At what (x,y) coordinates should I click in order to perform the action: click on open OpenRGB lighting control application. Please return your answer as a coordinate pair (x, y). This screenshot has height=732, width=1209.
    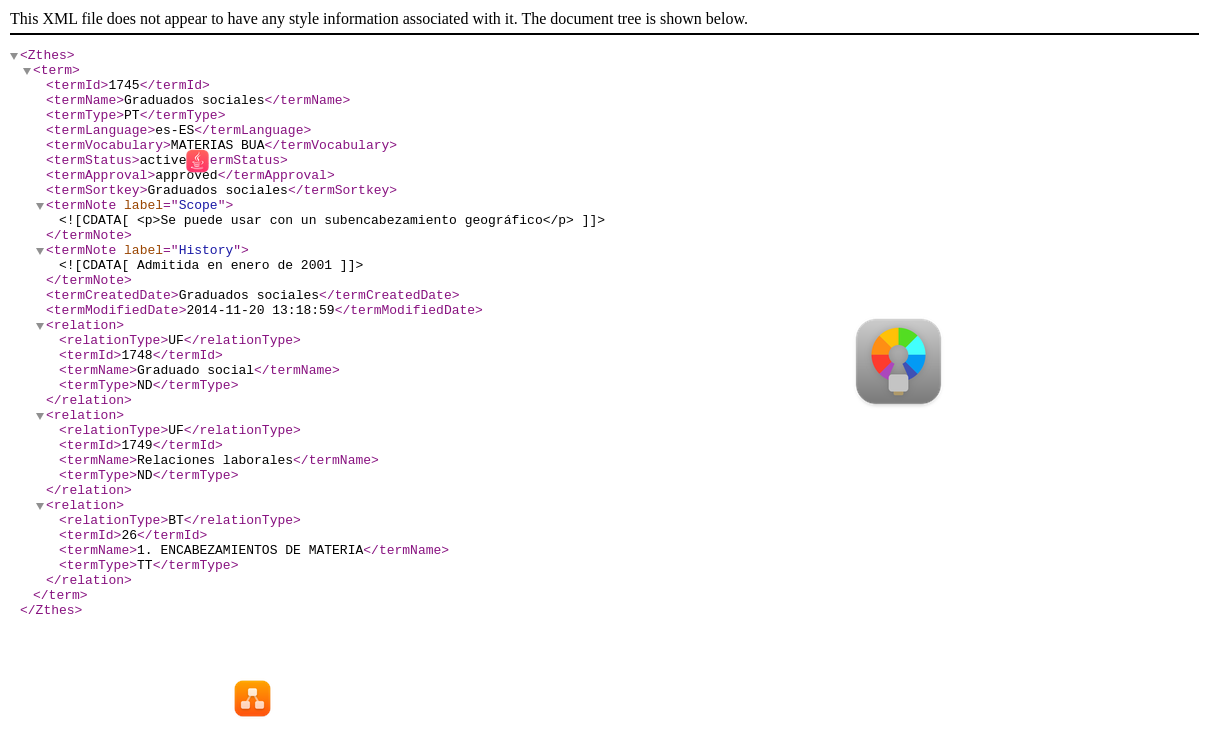
    Looking at the image, I should click on (898, 361).